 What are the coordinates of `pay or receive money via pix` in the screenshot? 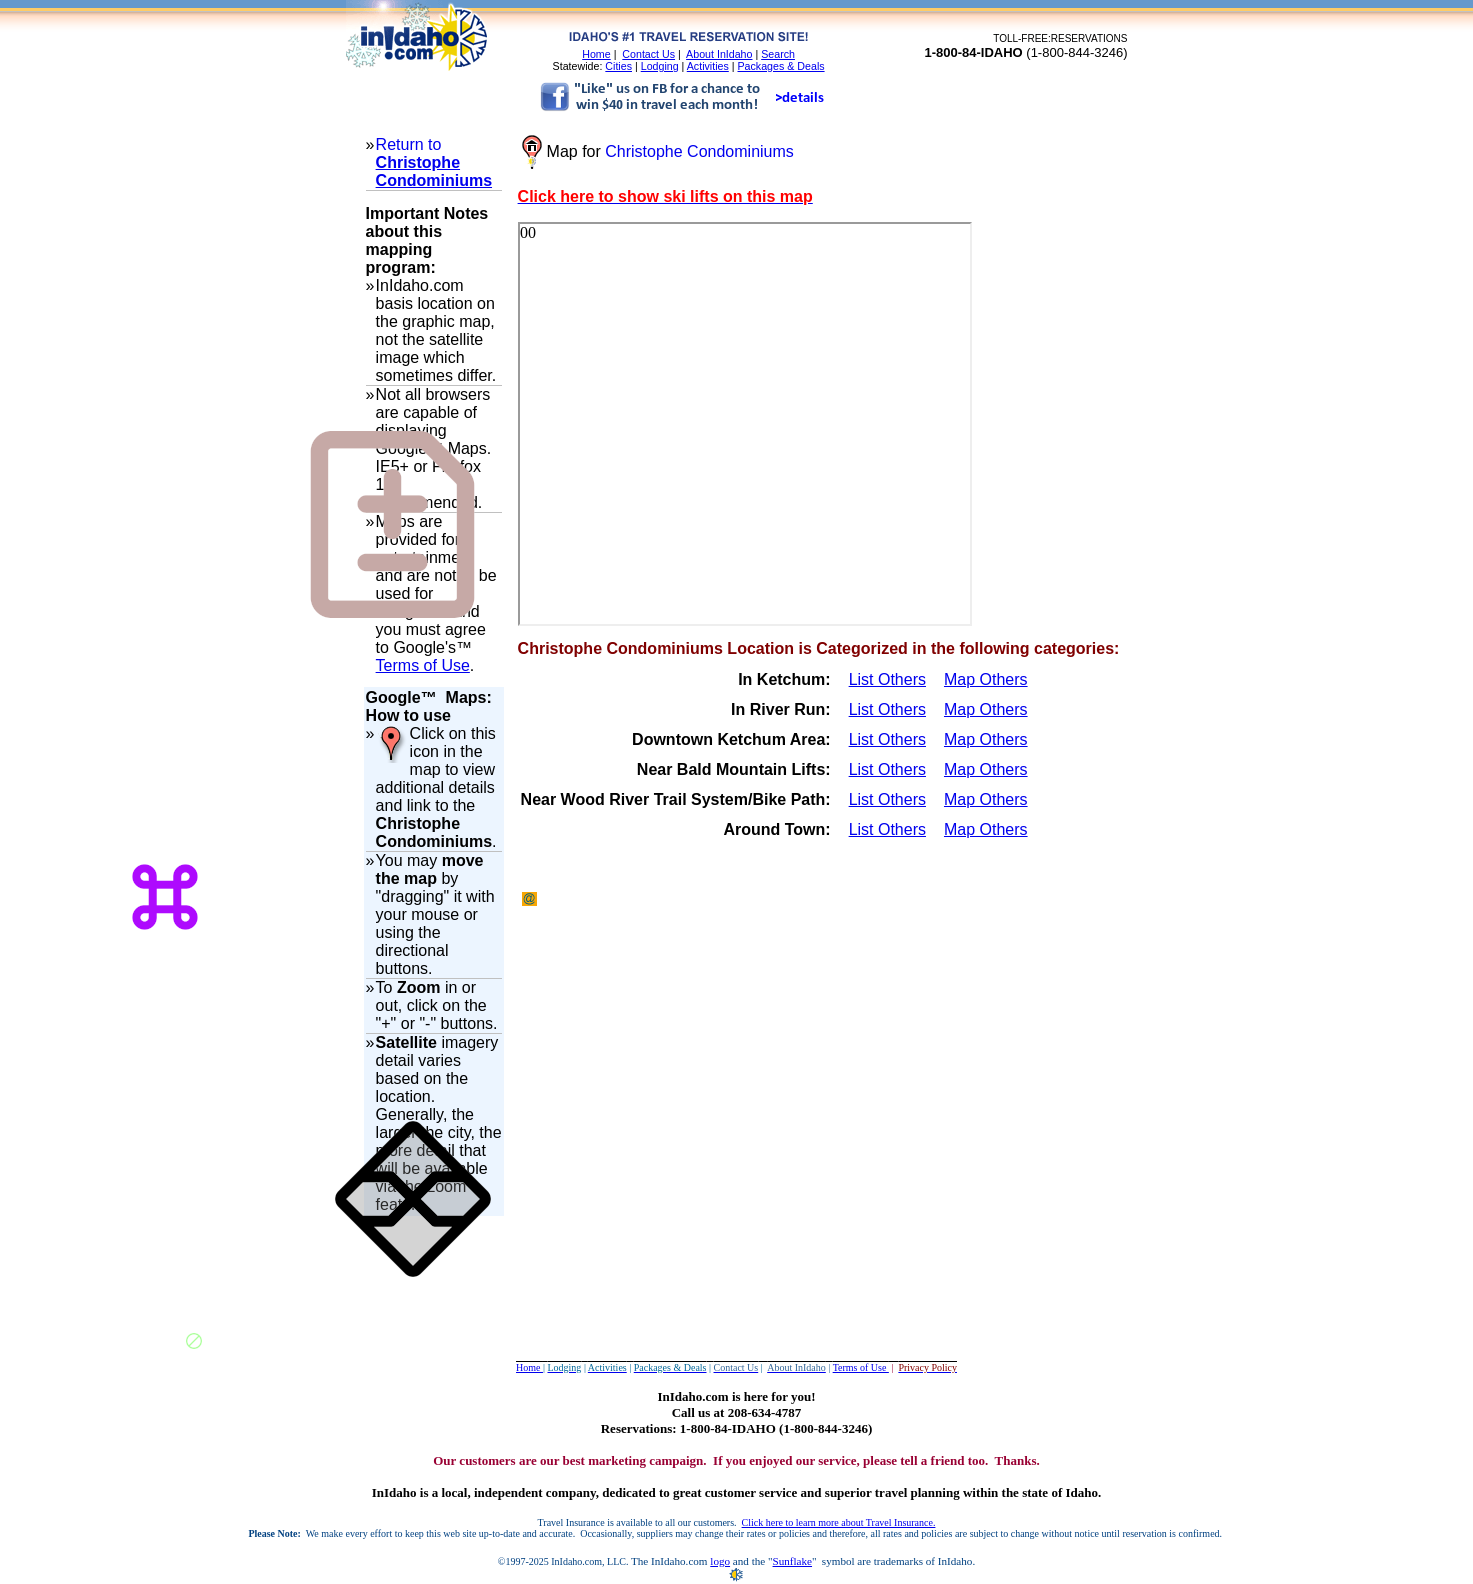 It's located at (413, 1199).